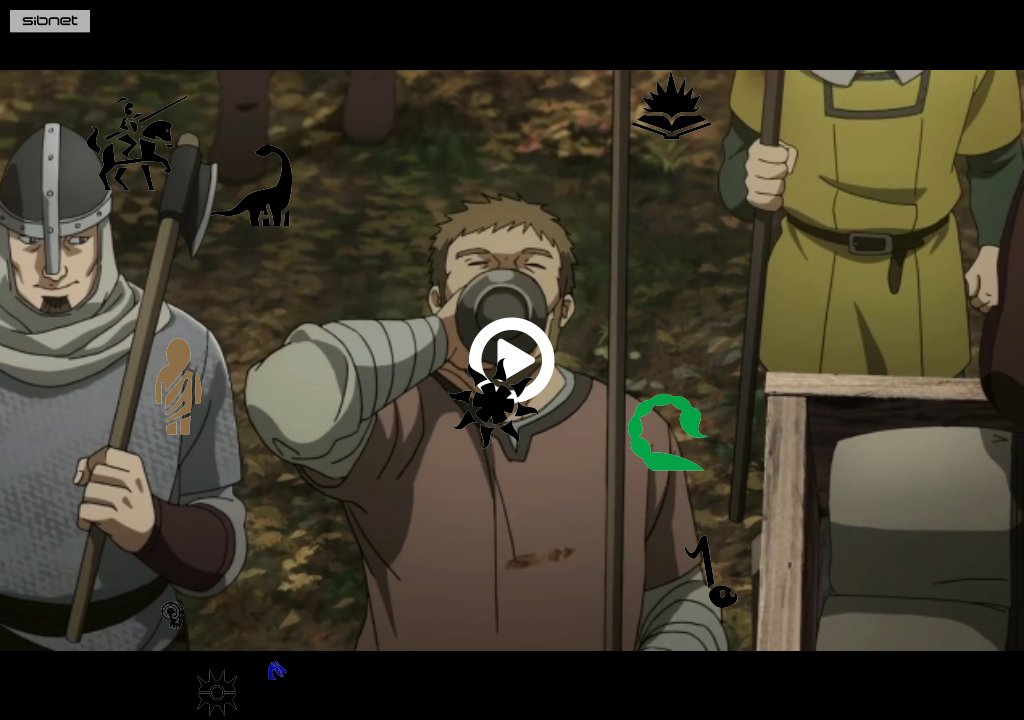  Describe the element at coordinates (137, 143) in the screenshot. I see `select knight or cavalry unit in a strategy game` at that location.